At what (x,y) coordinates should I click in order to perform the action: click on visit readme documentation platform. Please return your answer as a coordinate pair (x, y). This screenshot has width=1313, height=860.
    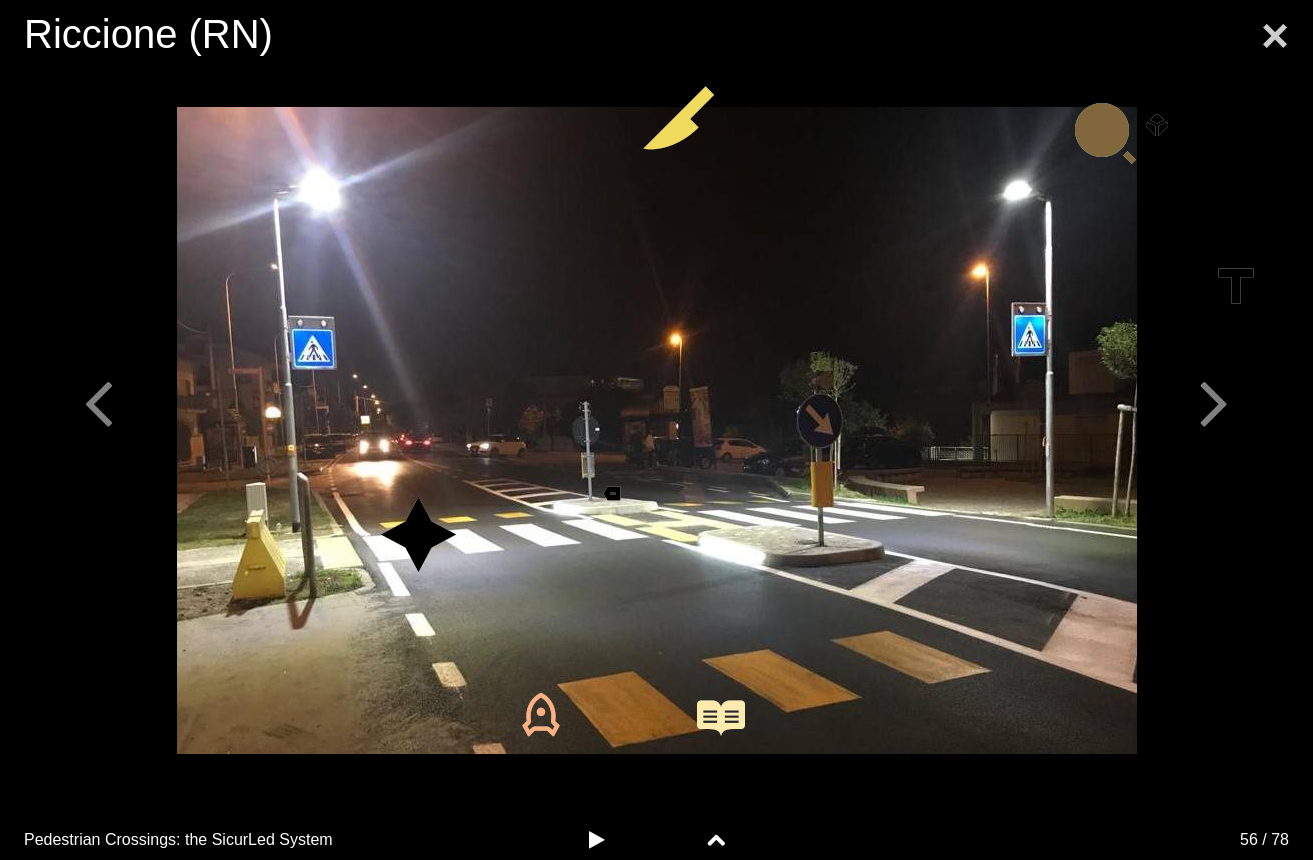
    Looking at the image, I should click on (721, 718).